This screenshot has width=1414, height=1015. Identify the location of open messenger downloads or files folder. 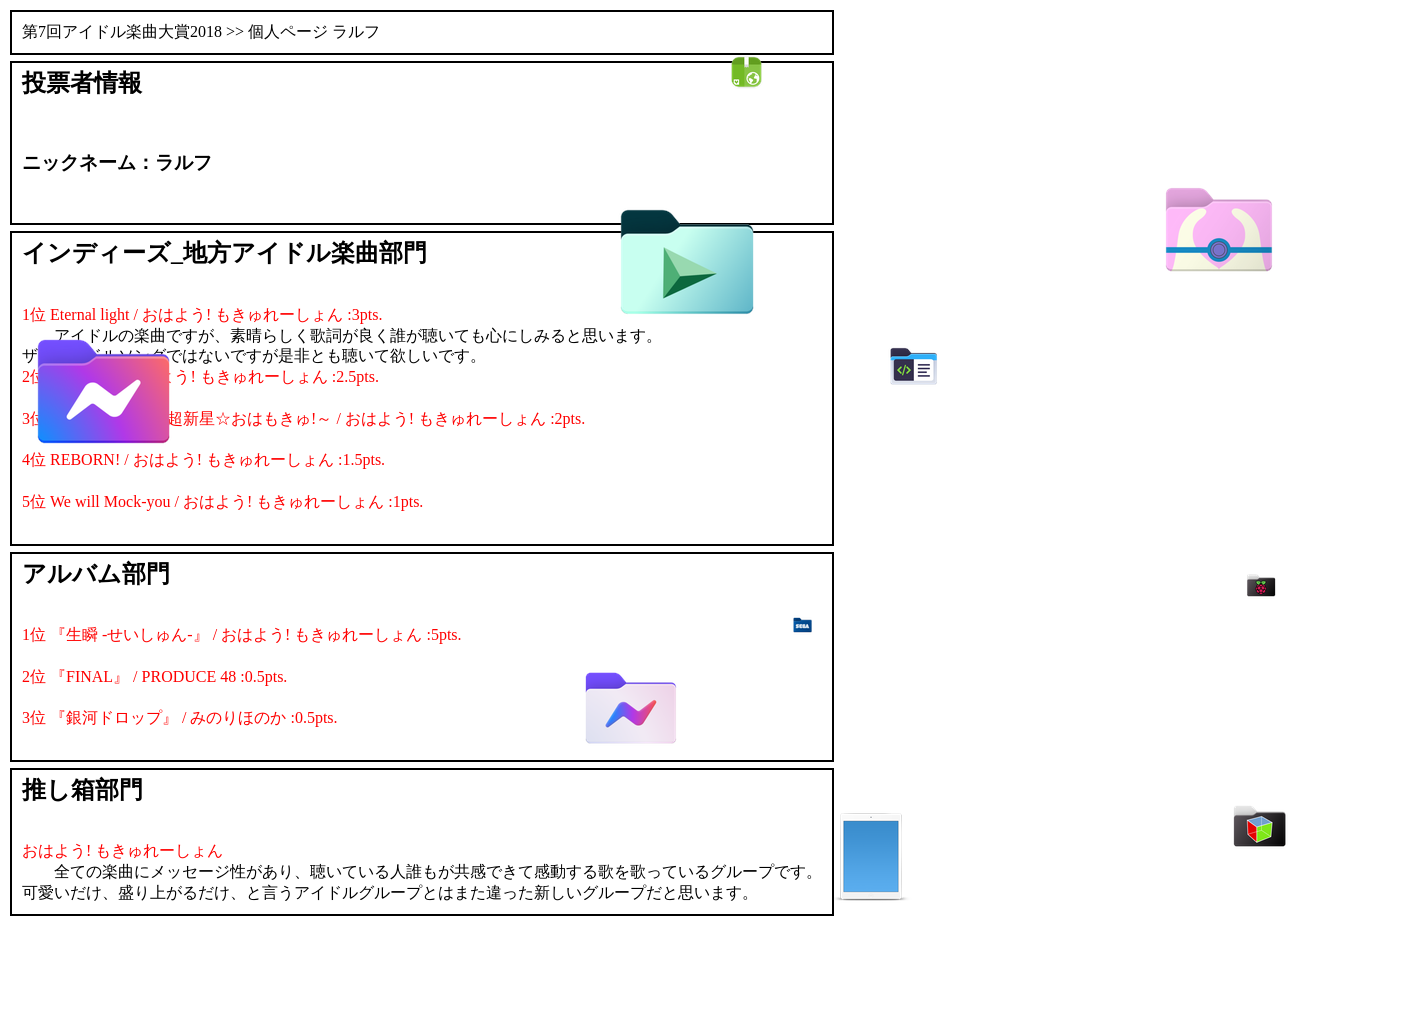
(103, 395).